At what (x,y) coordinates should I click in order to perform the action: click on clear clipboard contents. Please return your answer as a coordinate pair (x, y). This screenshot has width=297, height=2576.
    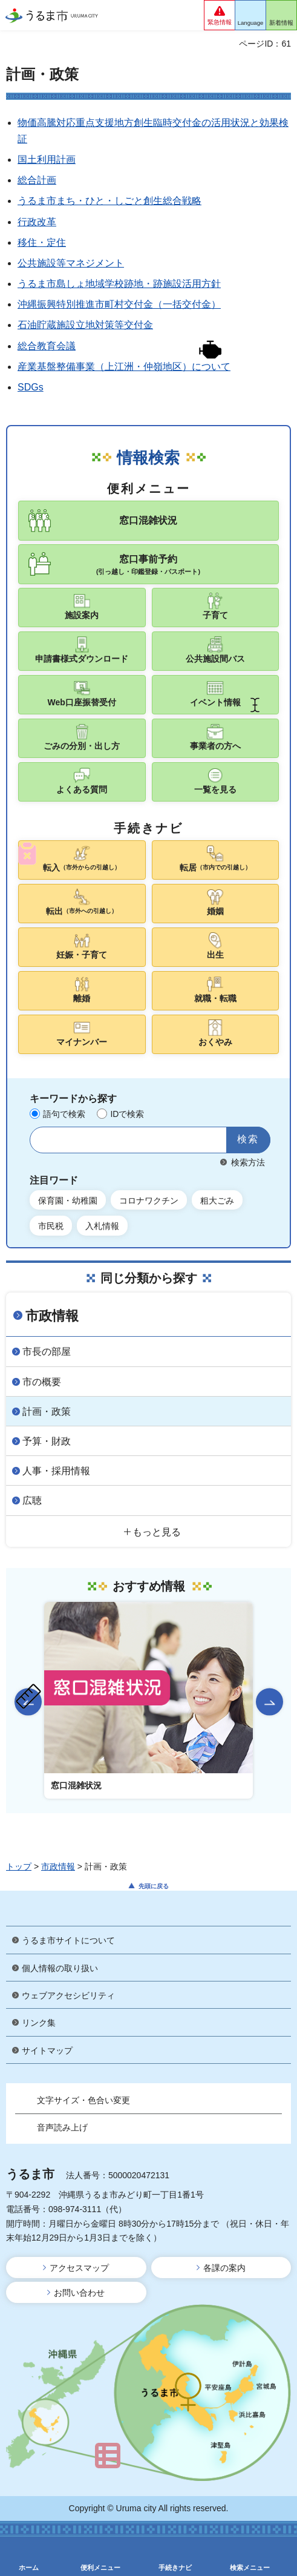
    Looking at the image, I should click on (27, 854).